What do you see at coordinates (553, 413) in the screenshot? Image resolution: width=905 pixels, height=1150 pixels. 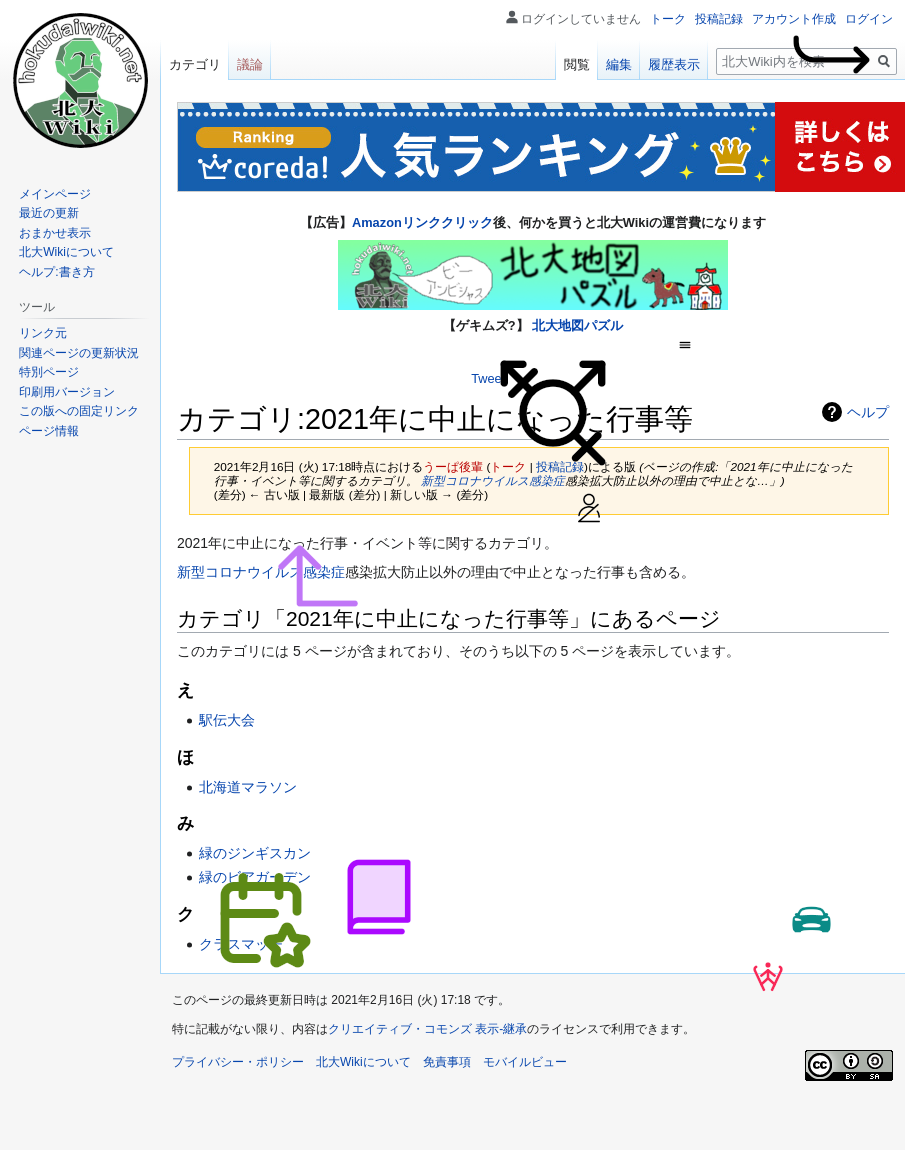 I see `indicates transgender identity option` at bounding box center [553, 413].